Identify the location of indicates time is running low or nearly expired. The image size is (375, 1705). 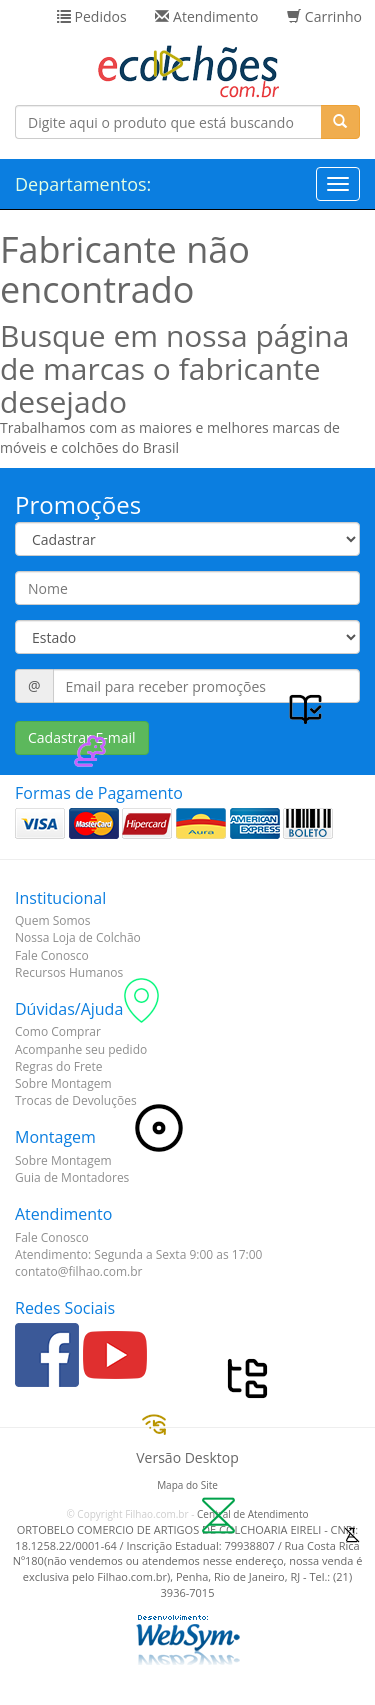
(218, 1515).